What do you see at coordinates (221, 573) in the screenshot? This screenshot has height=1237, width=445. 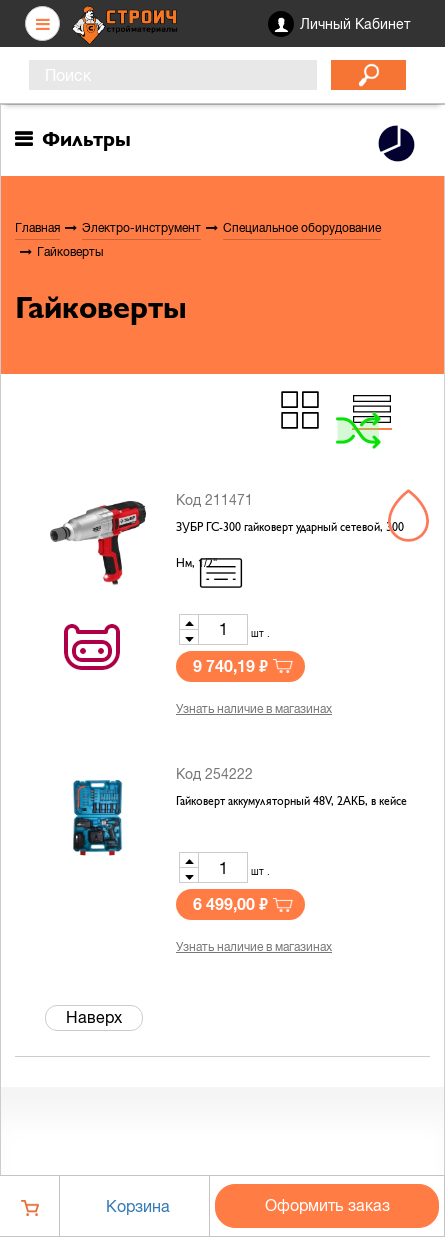 I see `open on-screen keyboard` at bounding box center [221, 573].